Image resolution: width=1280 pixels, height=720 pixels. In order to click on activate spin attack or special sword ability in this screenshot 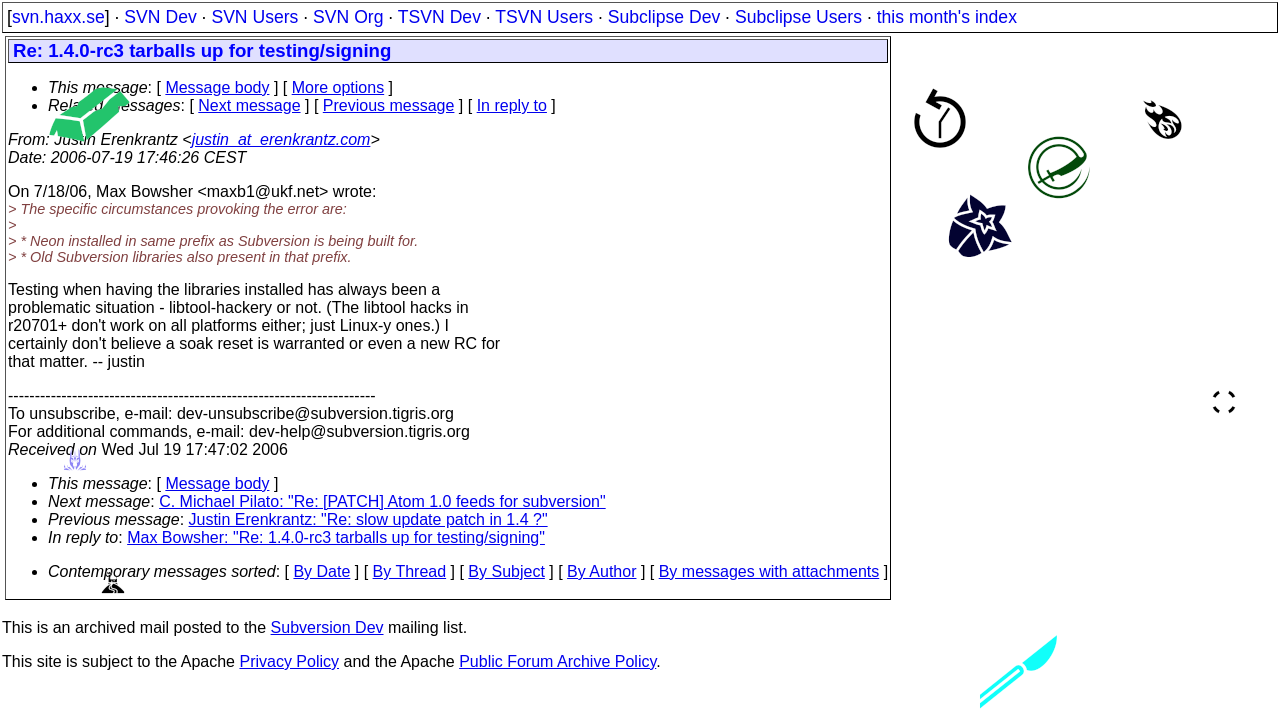, I will do `click(1058, 167)`.